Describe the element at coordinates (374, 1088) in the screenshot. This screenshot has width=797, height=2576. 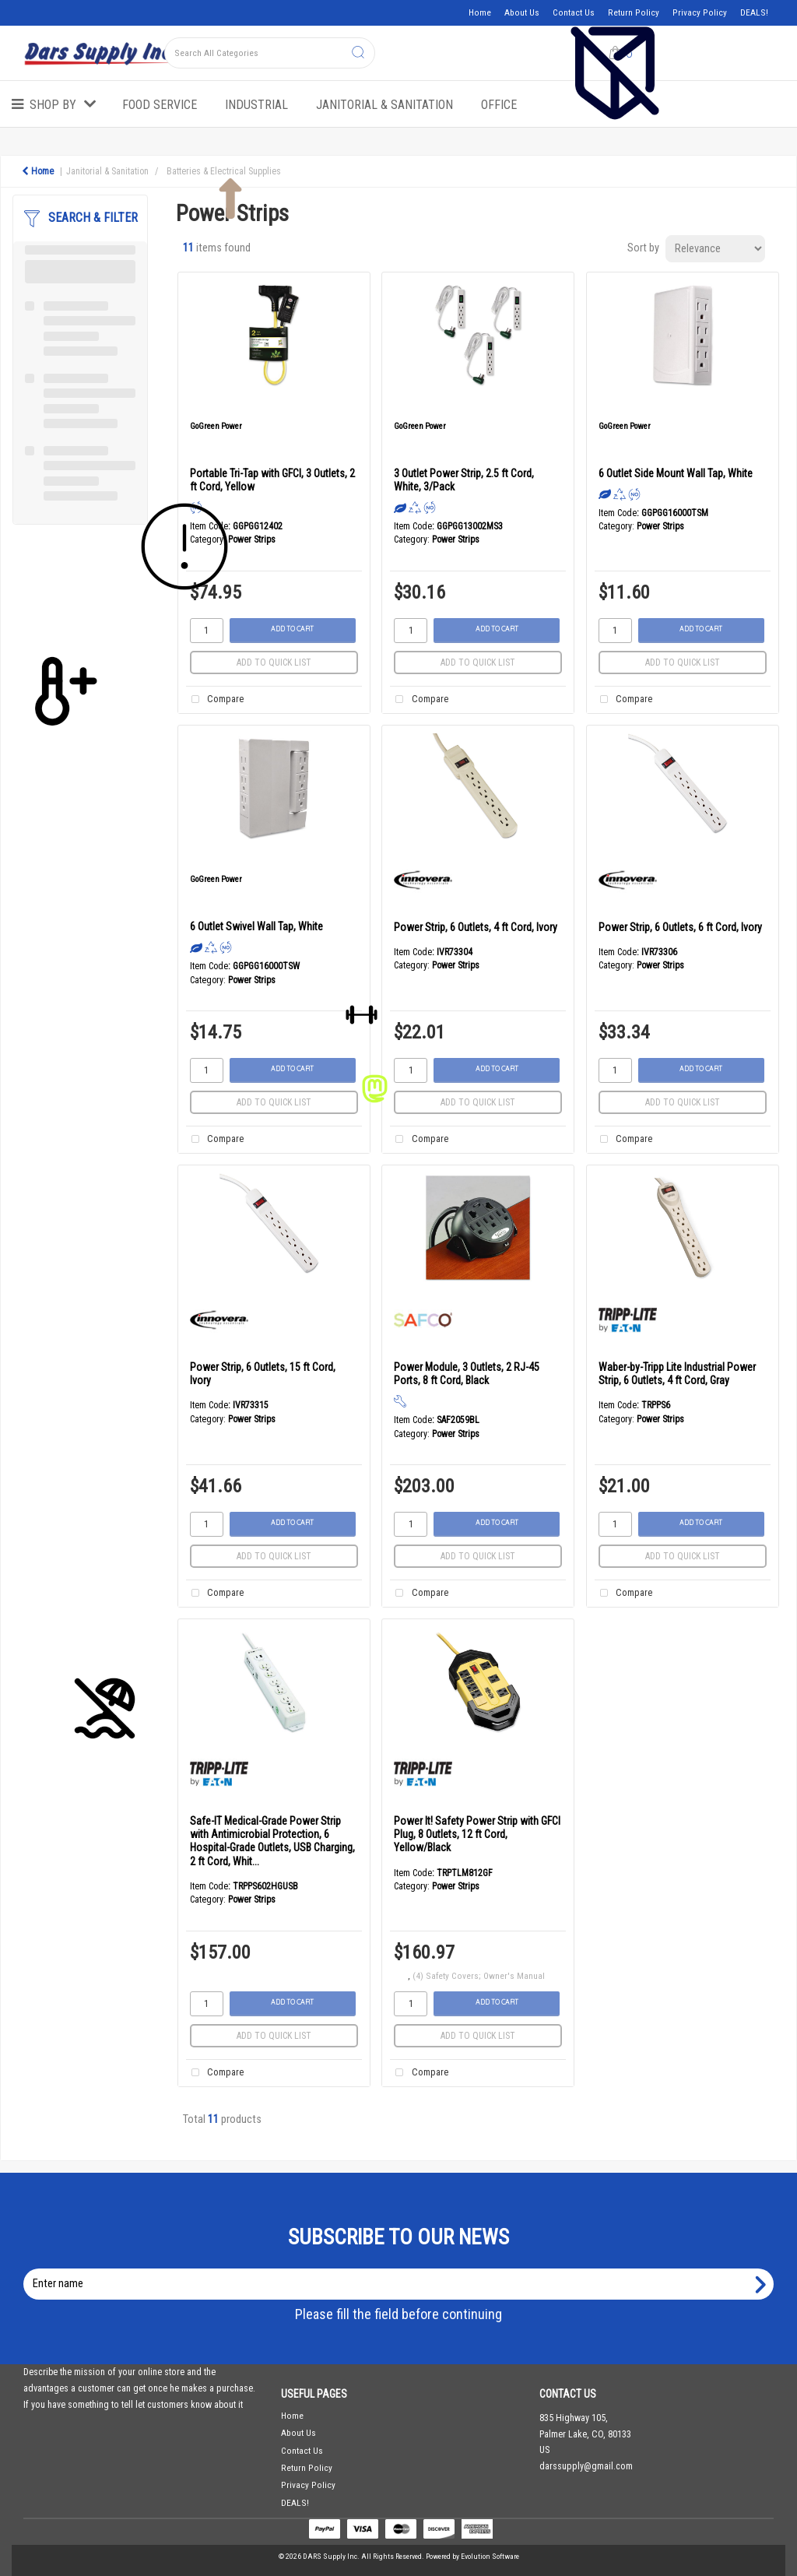
I see `open Mastodon app` at that location.